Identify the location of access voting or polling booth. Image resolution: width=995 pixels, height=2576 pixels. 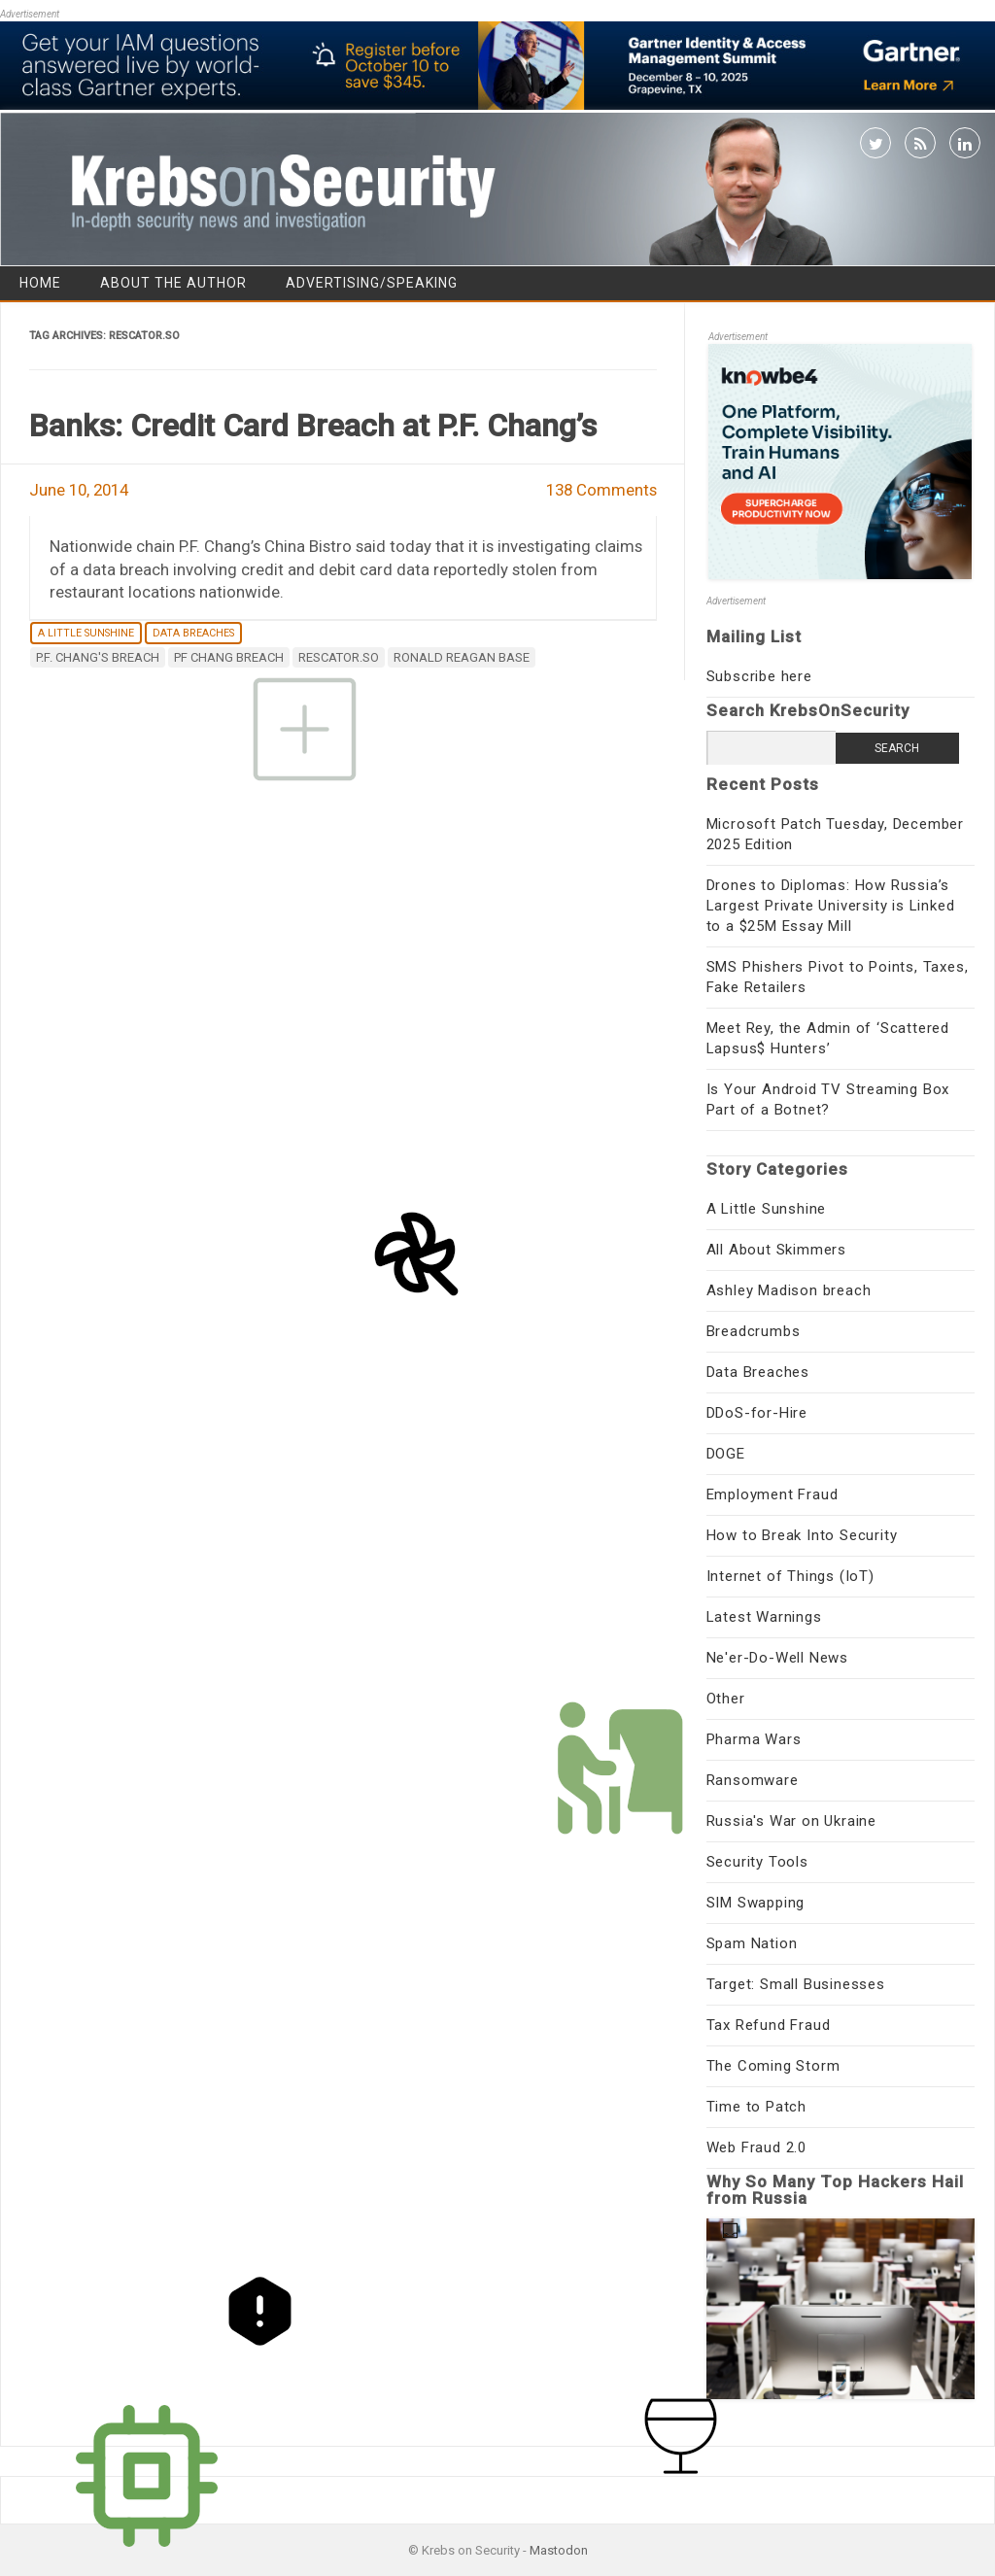
(616, 1768).